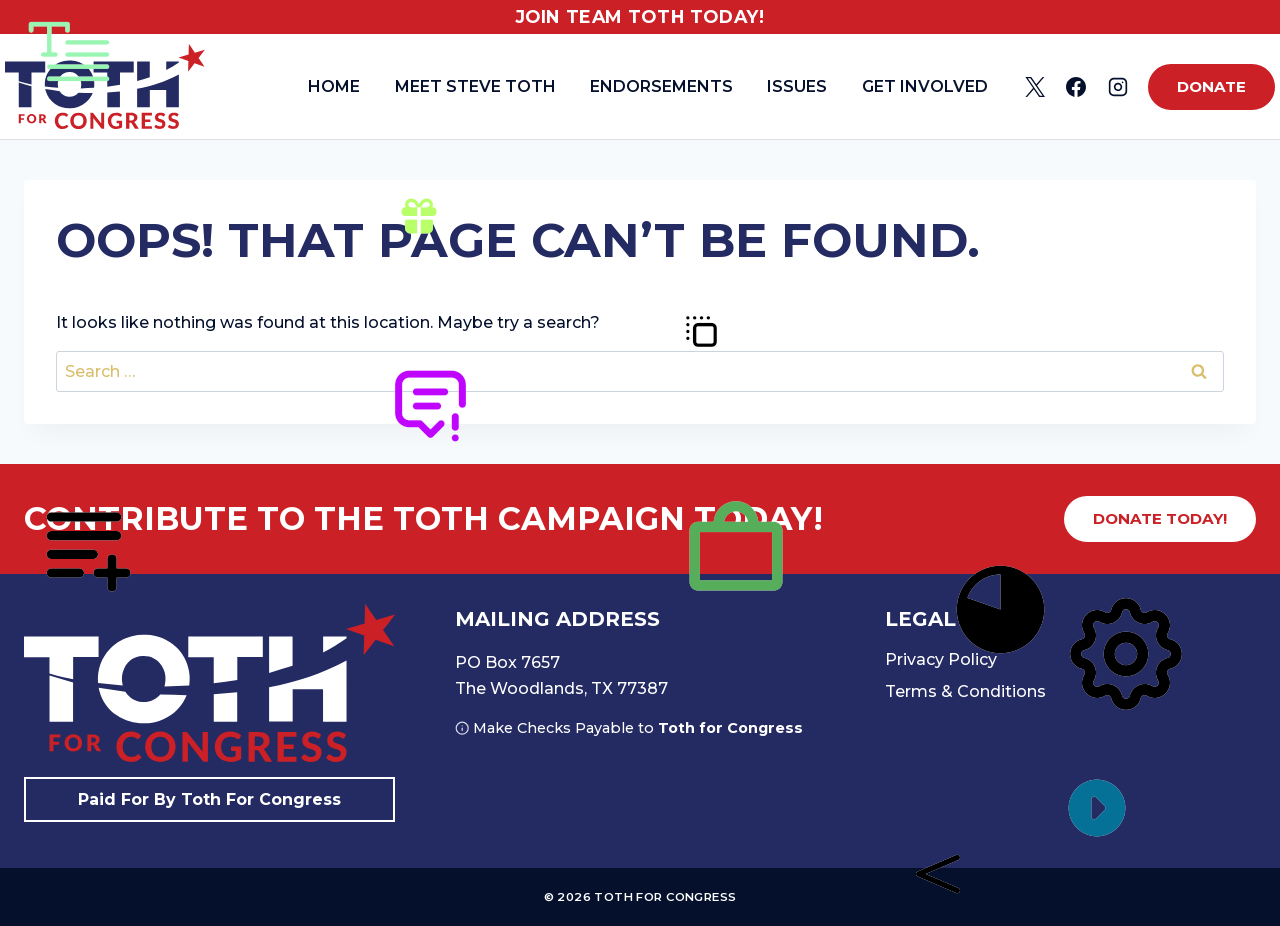  I want to click on access app or system settings, so click(1126, 654).